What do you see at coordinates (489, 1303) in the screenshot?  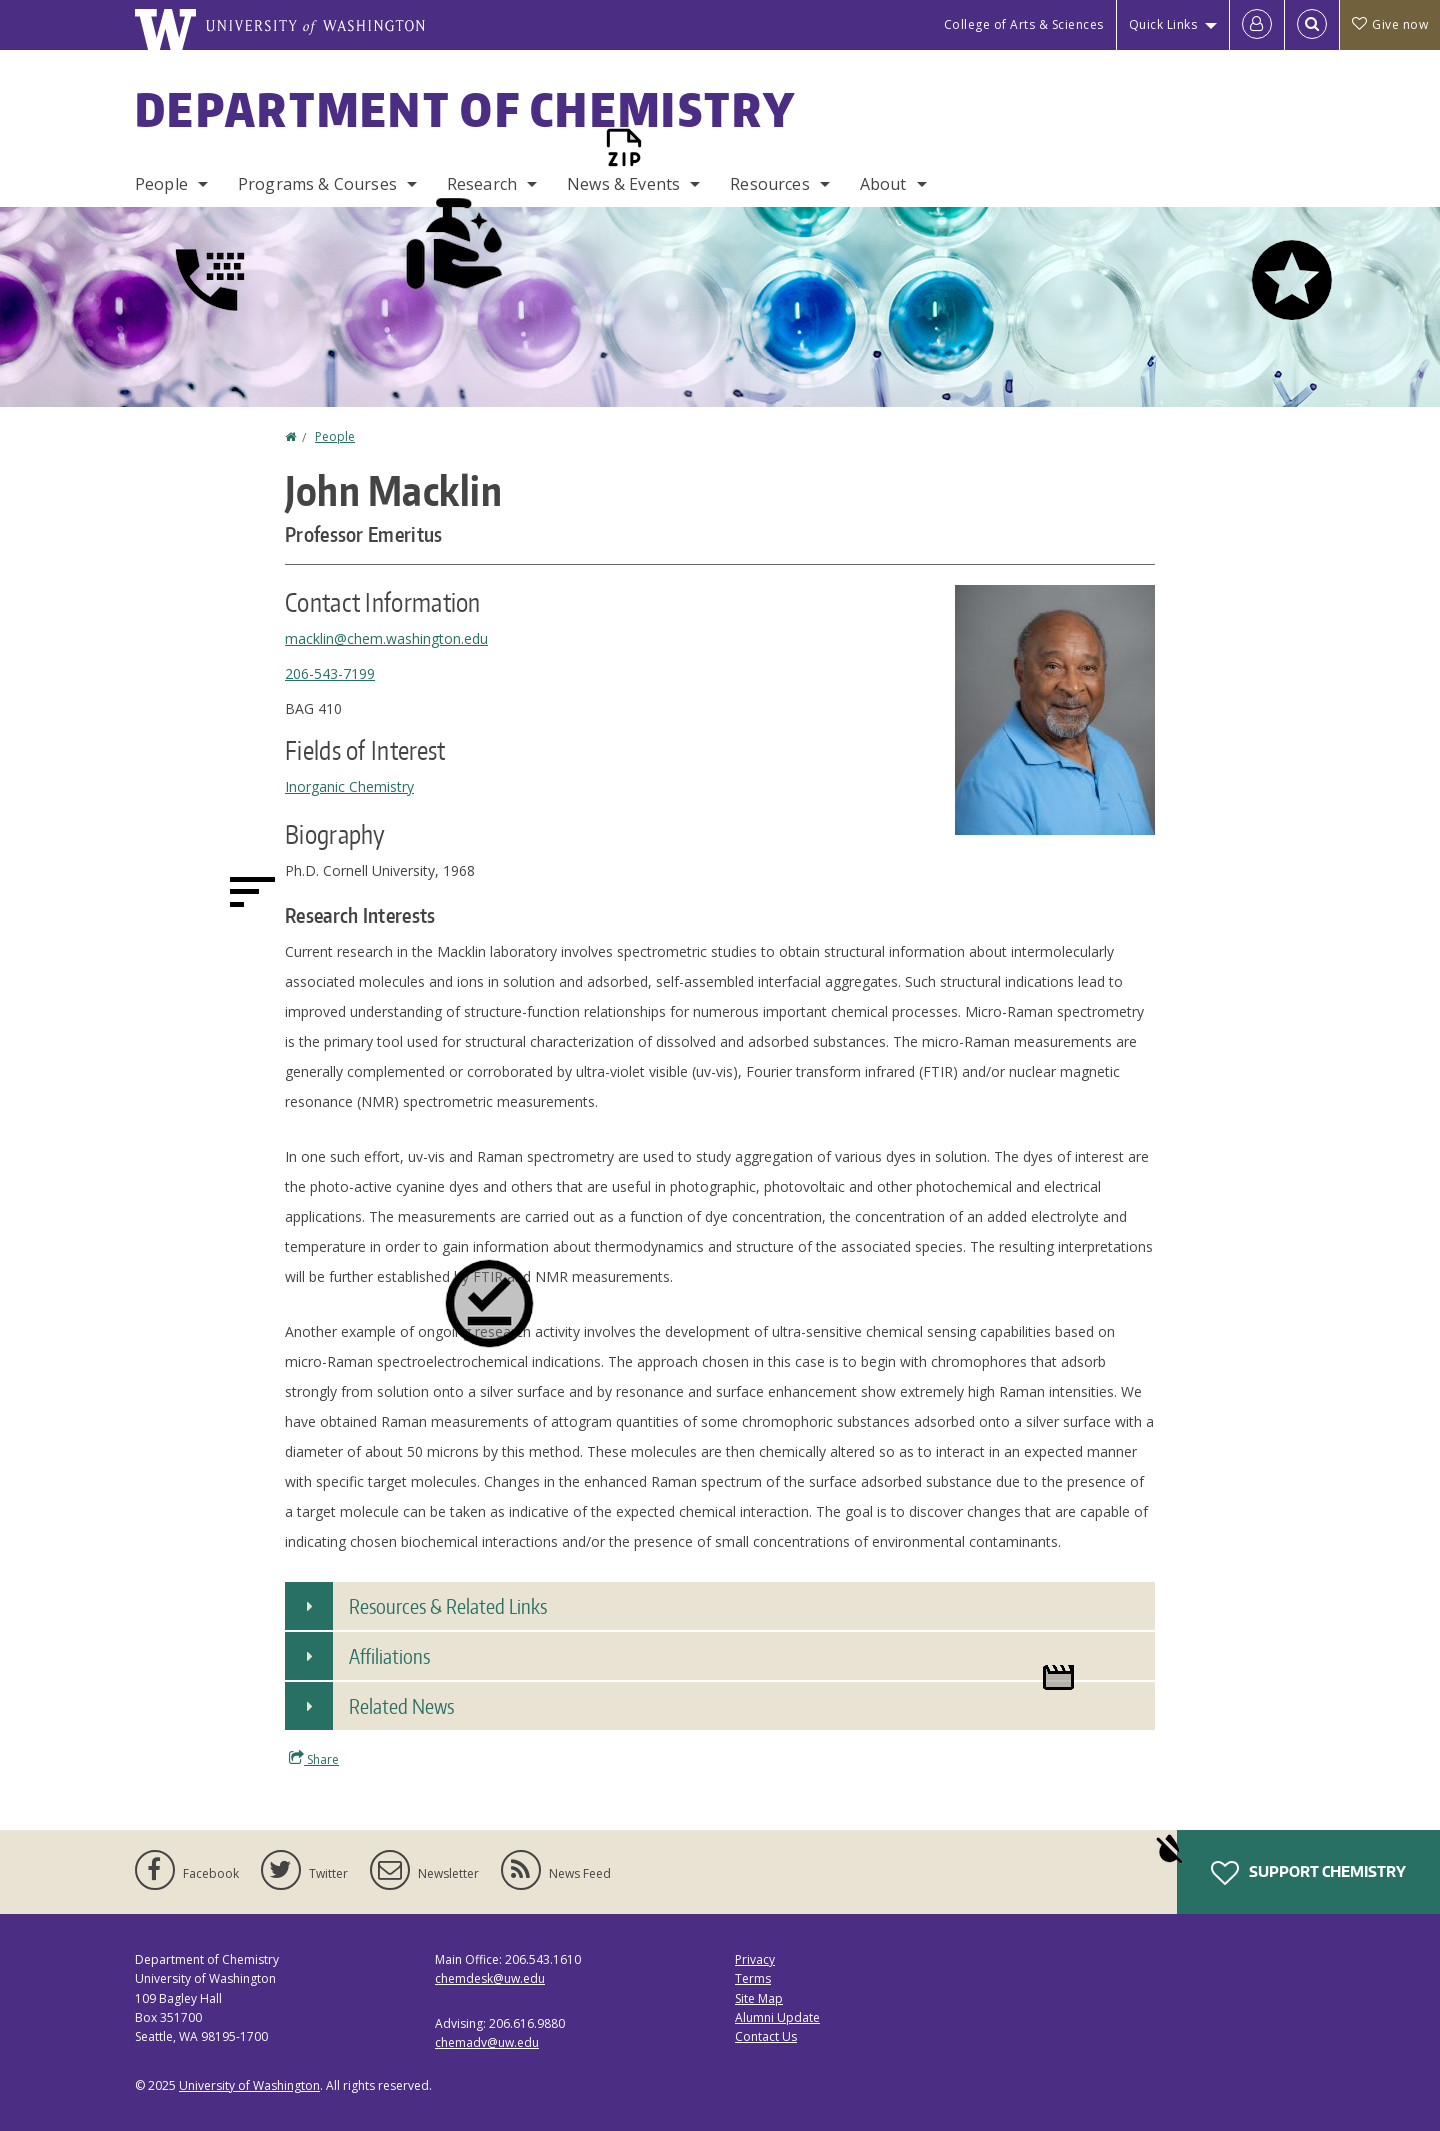 I see `indicates content is available offline` at bounding box center [489, 1303].